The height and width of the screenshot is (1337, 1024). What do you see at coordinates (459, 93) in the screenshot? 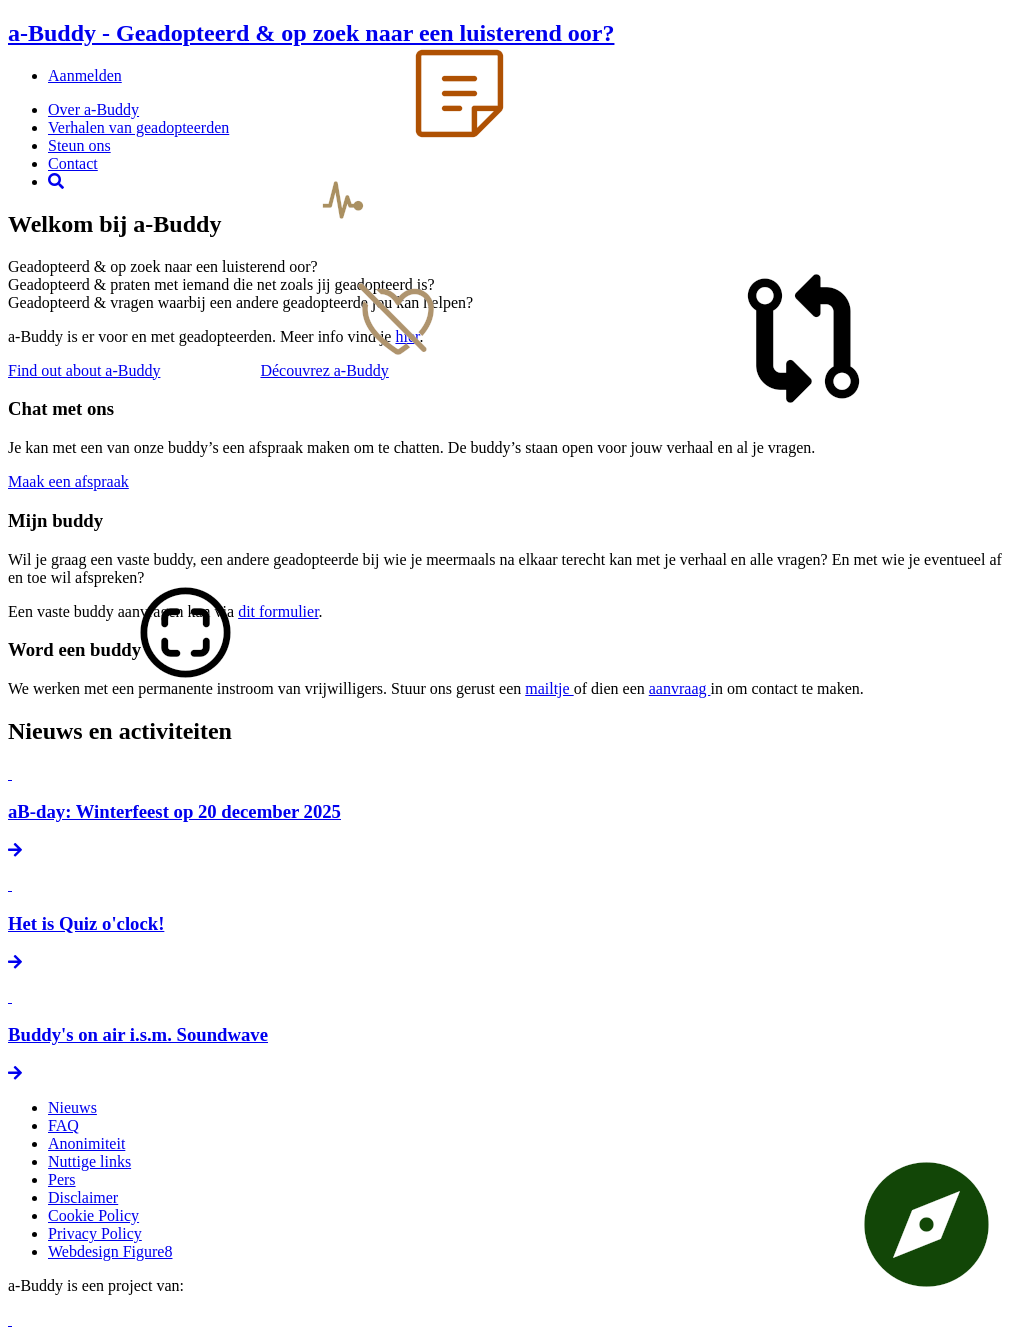
I see `create a new note` at bounding box center [459, 93].